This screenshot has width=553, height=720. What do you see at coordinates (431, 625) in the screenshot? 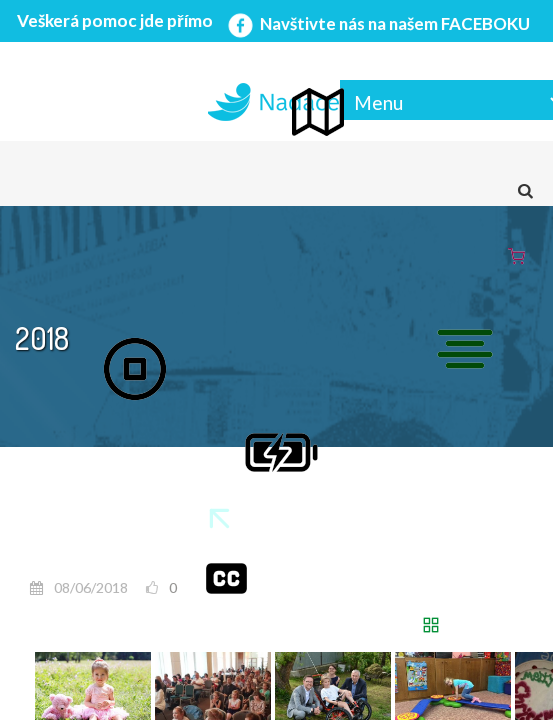
I see `view items in grid layout` at bounding box center [431, 625].